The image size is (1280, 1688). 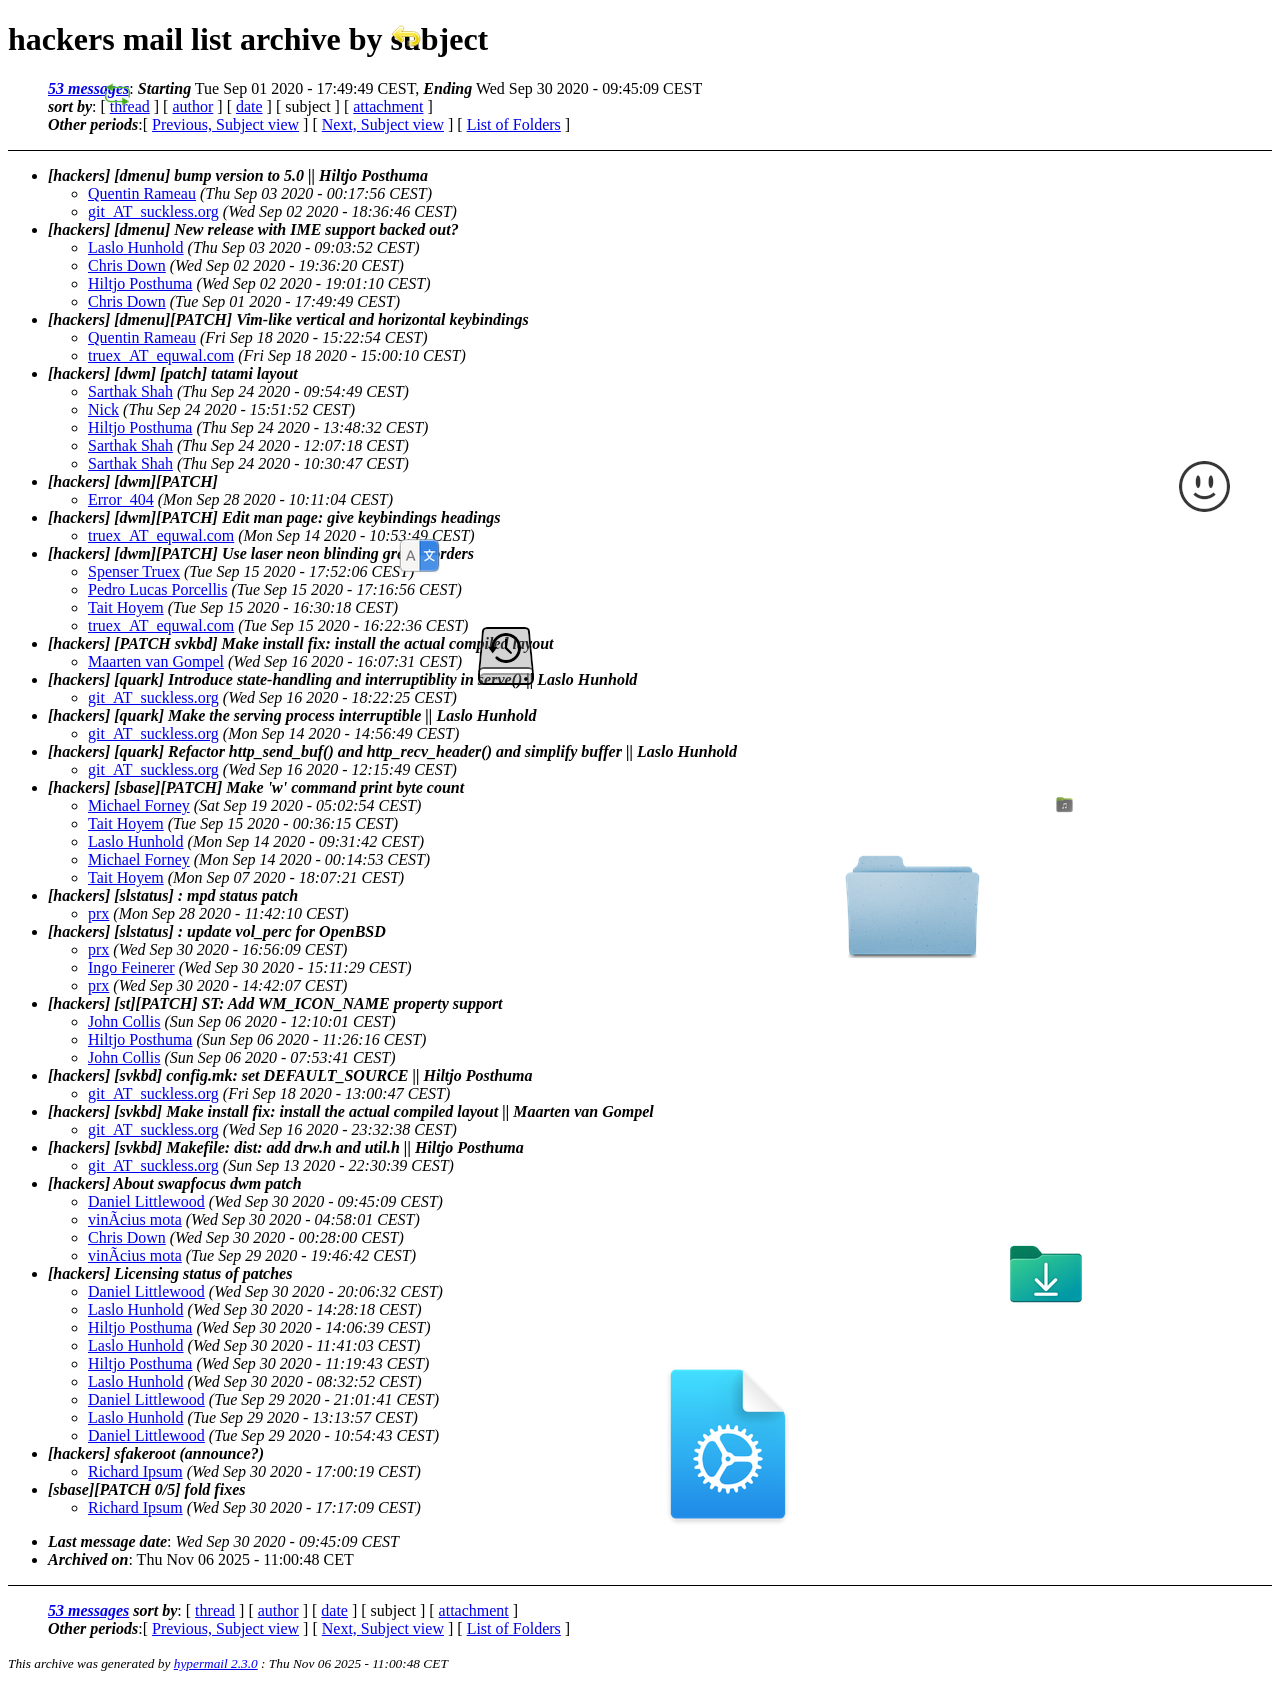 What do you see at coordinates (1064, 804) in the screenshot?
I see `open your music folder` at bounding box center [1064, 804].